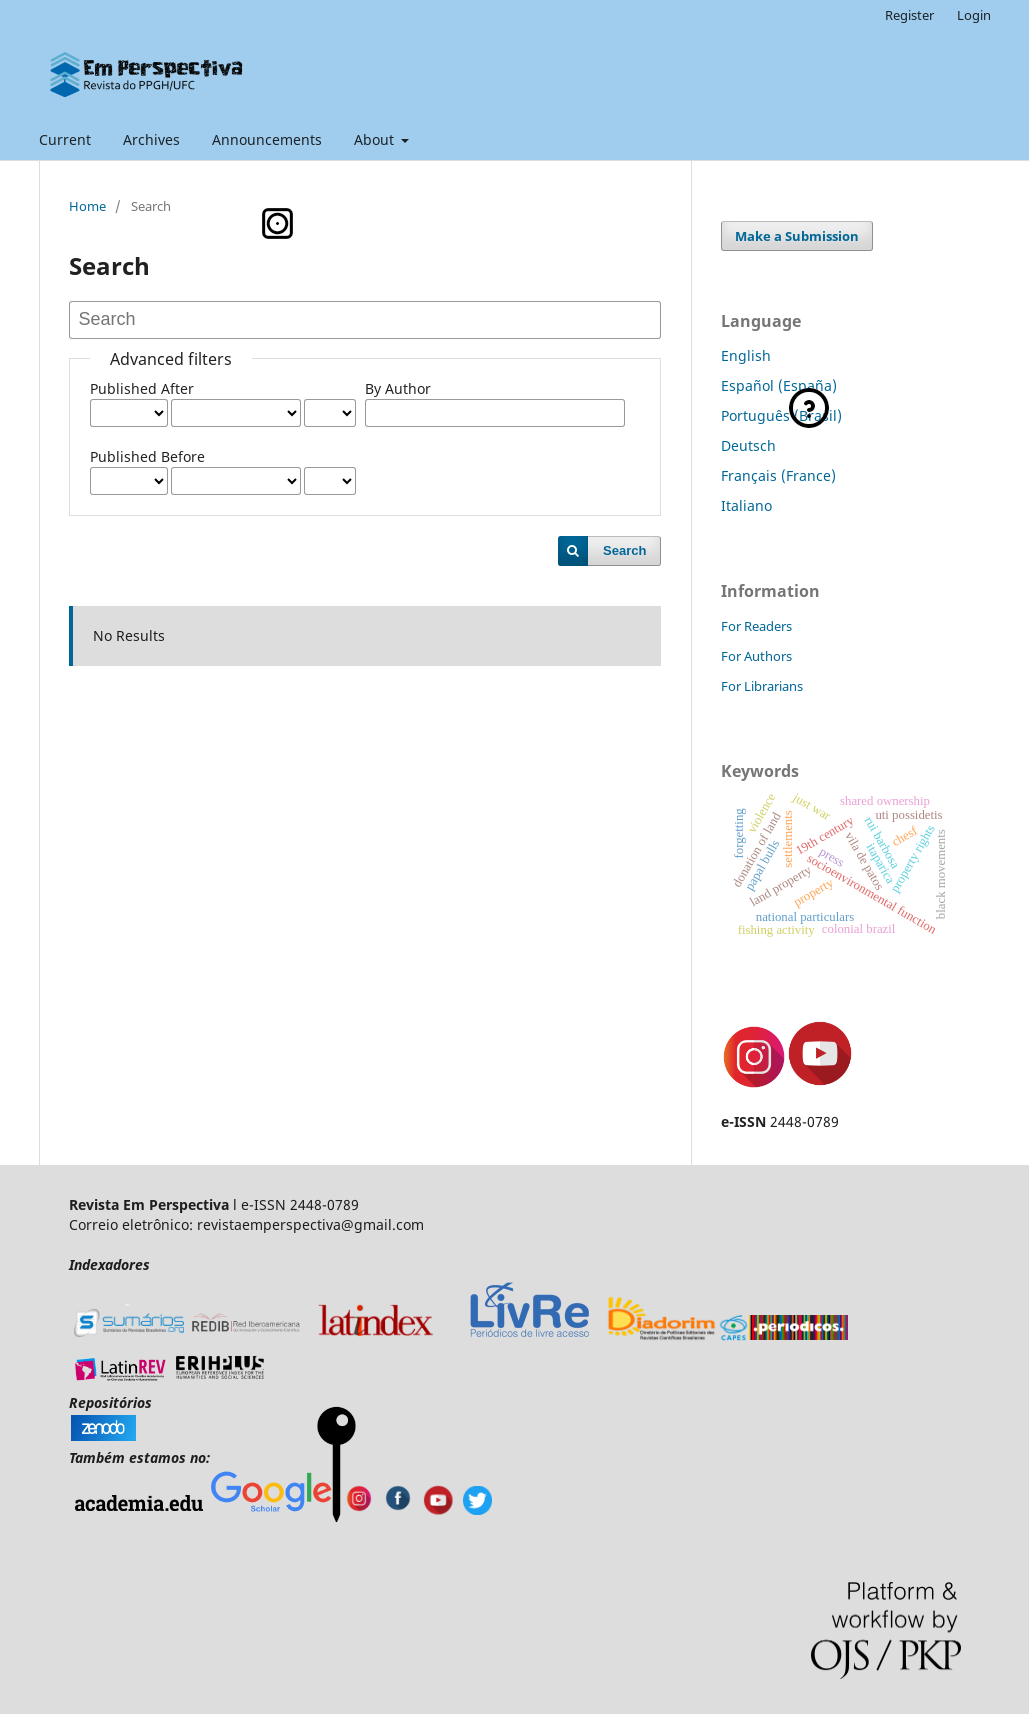 The image size is (1029, 1714). Describe the element at coordinates (336, 1464) in the screenshot. I see `pin an item to keep it visible` at that location.